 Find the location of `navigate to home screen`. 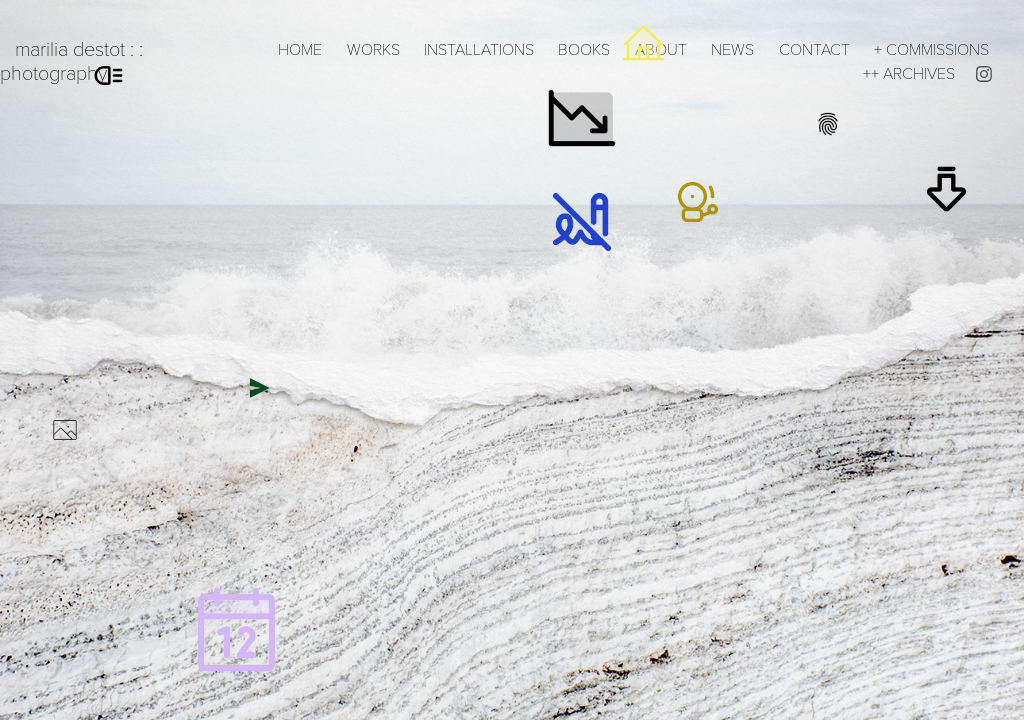

navigate to home screen is located at coordinates (643, 43).